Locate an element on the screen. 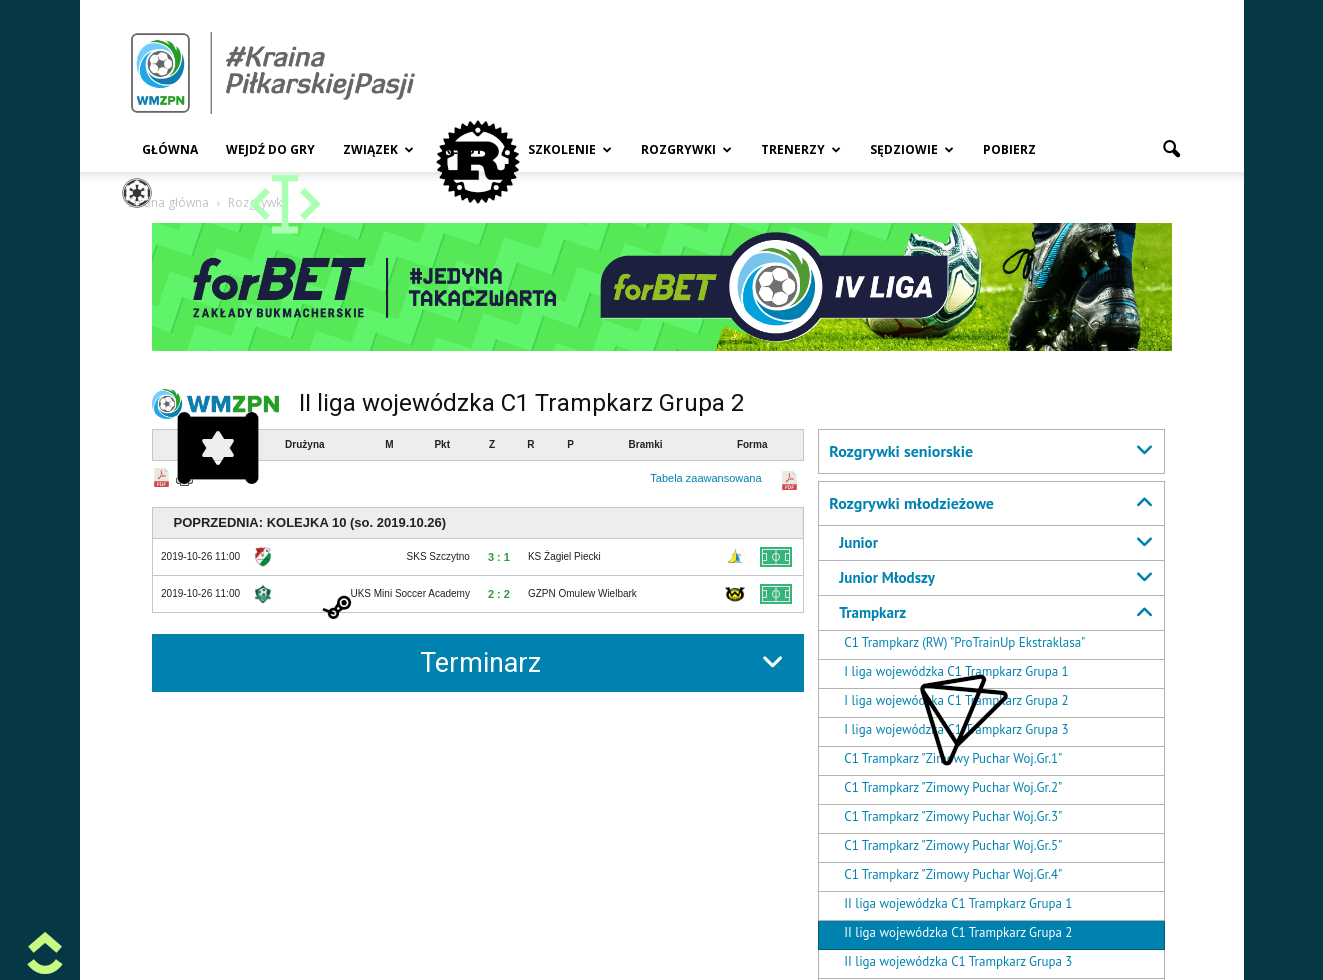  access jewish religious texts or torah content is located at coordinates (218, 448).